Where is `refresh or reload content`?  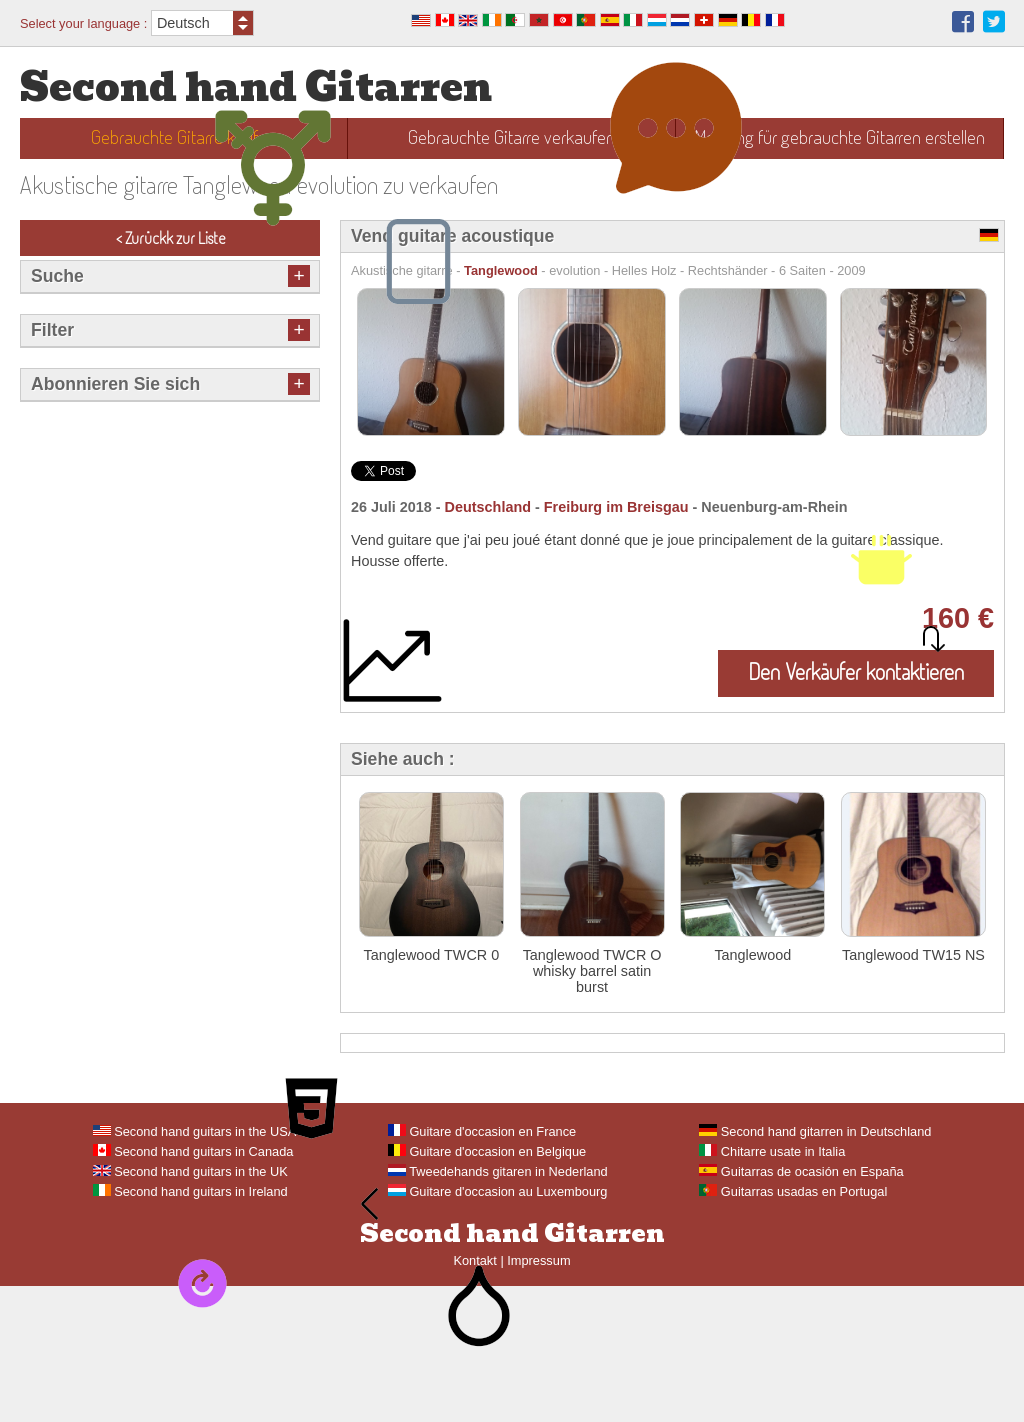
refresh or reload content is located at coordinates (202, 1283).